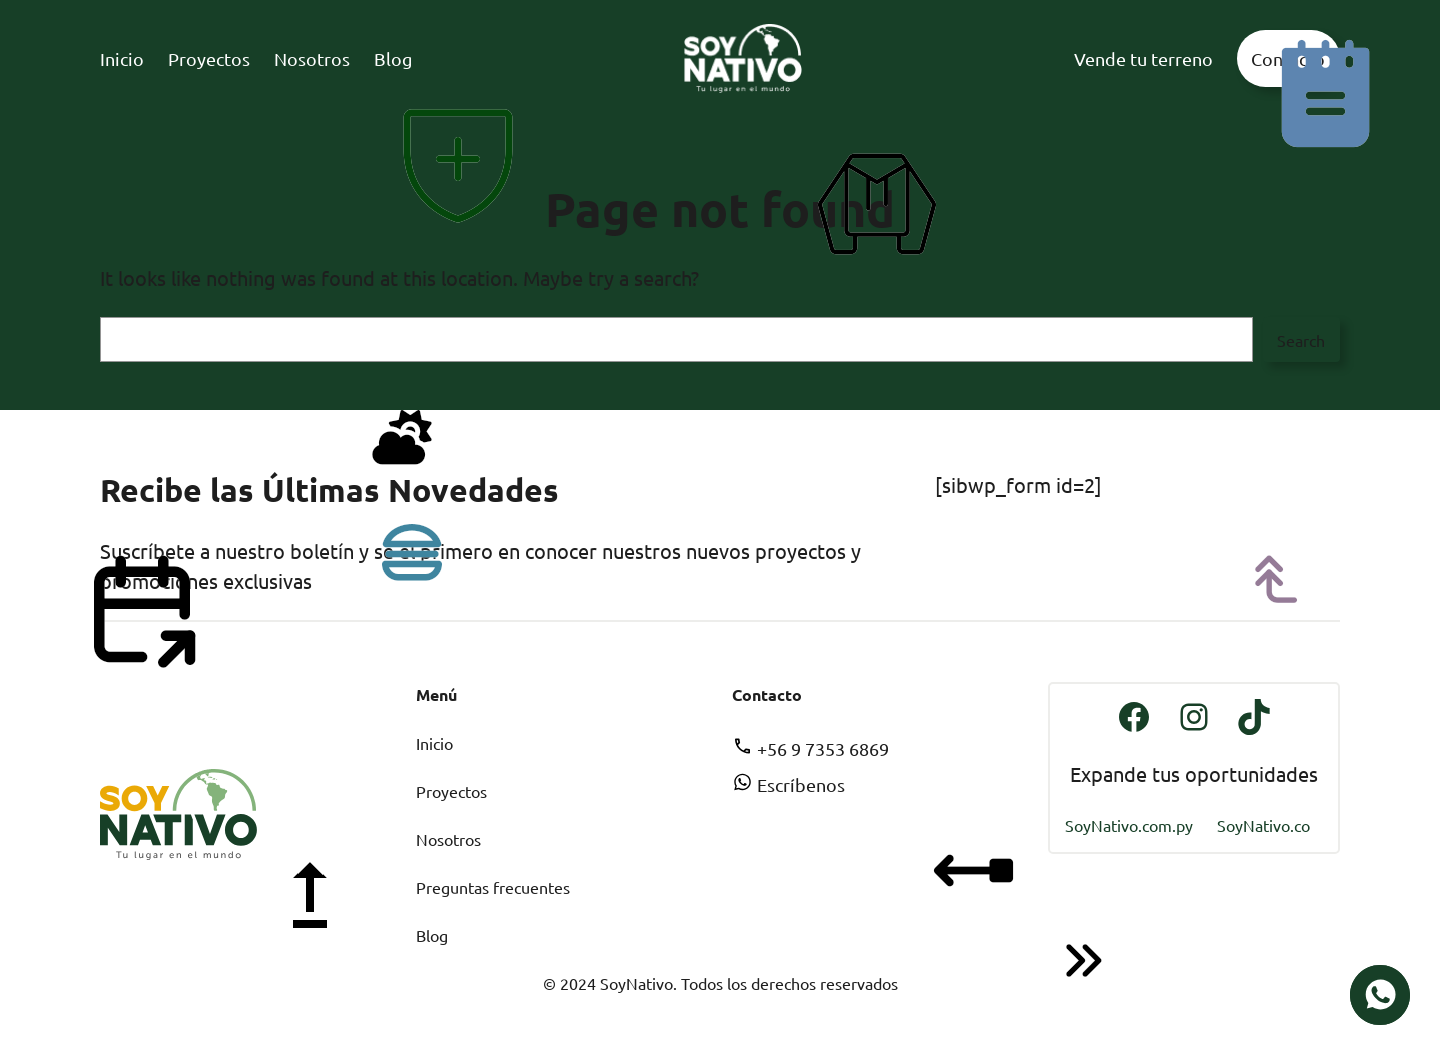  I want to click on browse casual or streetwear clothing, so click(877, 204).